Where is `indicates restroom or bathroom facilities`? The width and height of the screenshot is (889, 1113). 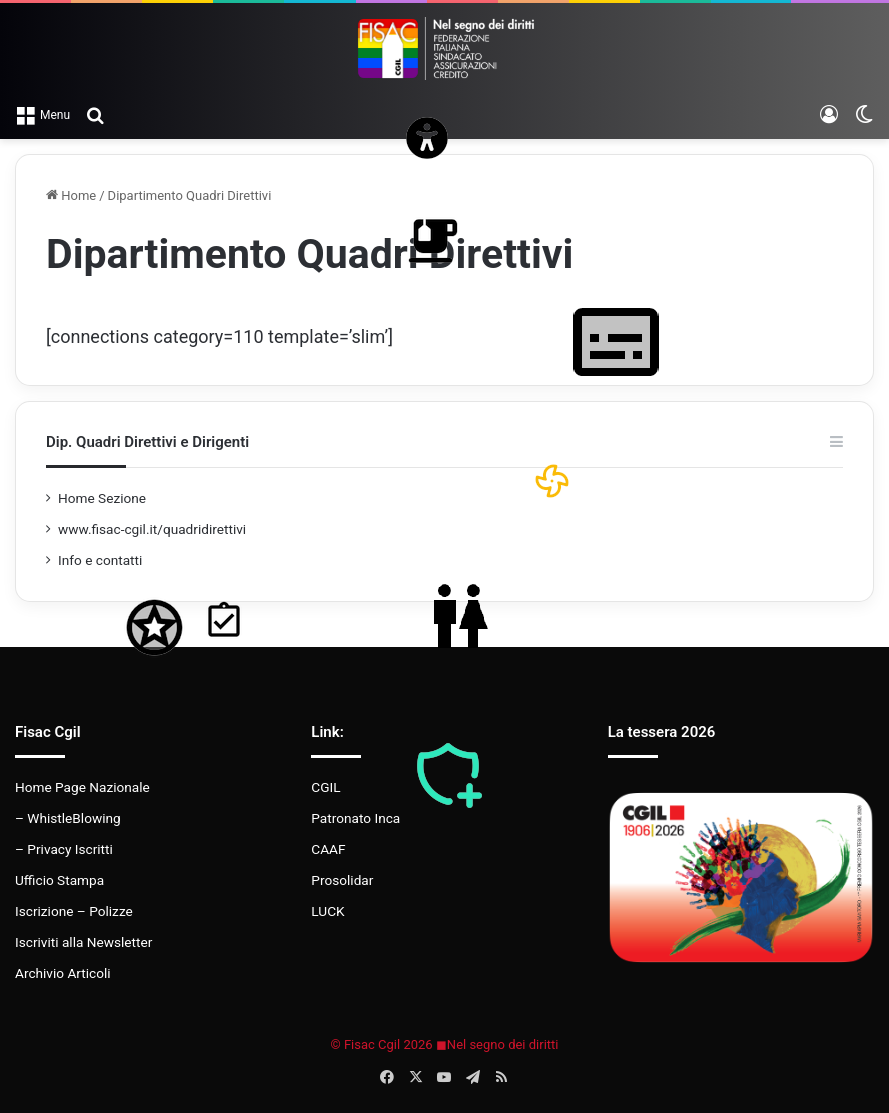 indicates restroom or bathroom facilities is located at coordinates (459, 616).